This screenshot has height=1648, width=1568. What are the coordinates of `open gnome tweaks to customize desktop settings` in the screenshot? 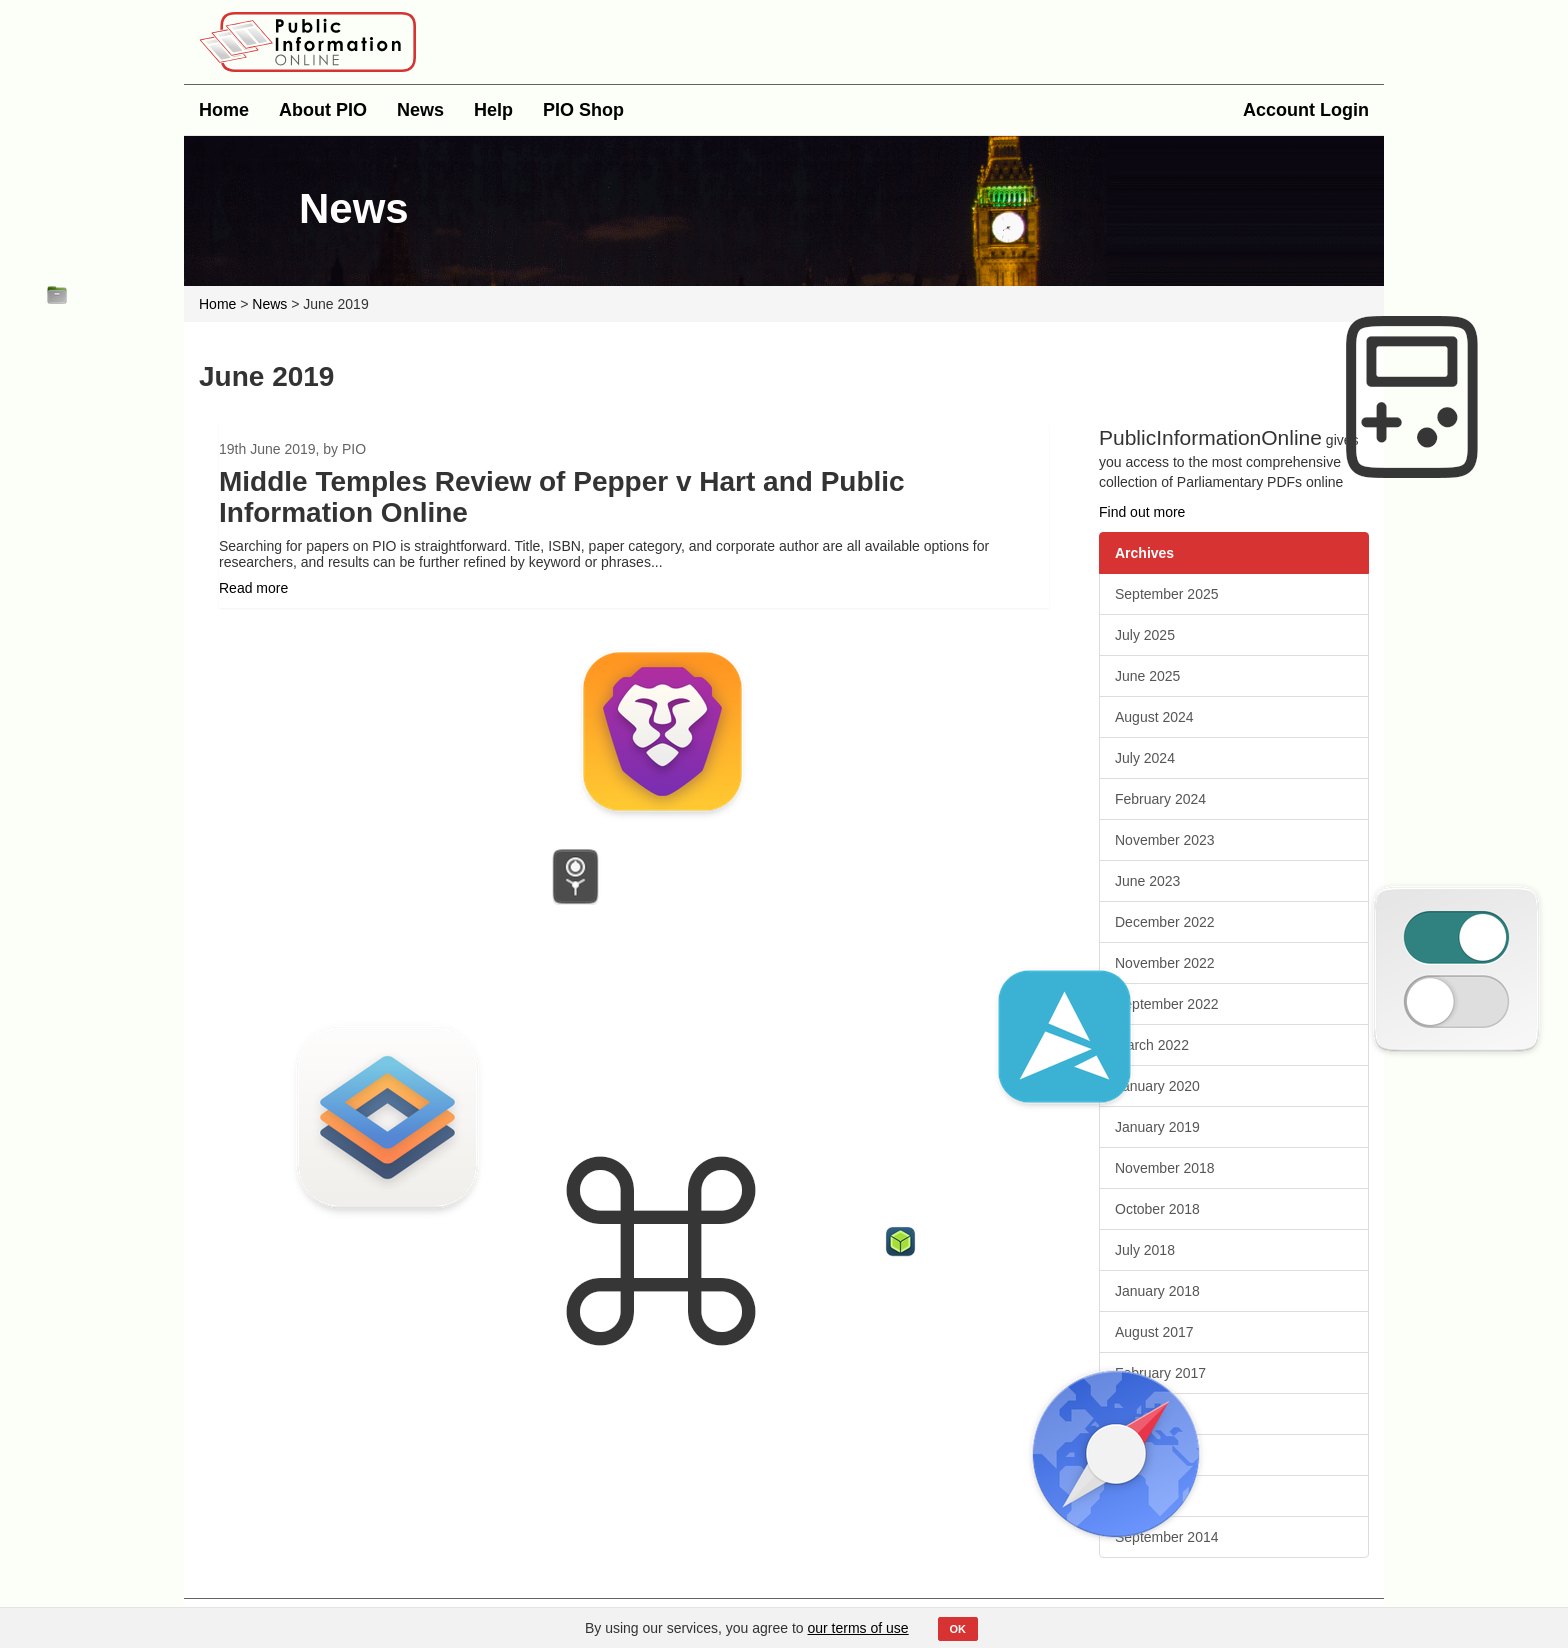 It's located at (1456, 969).